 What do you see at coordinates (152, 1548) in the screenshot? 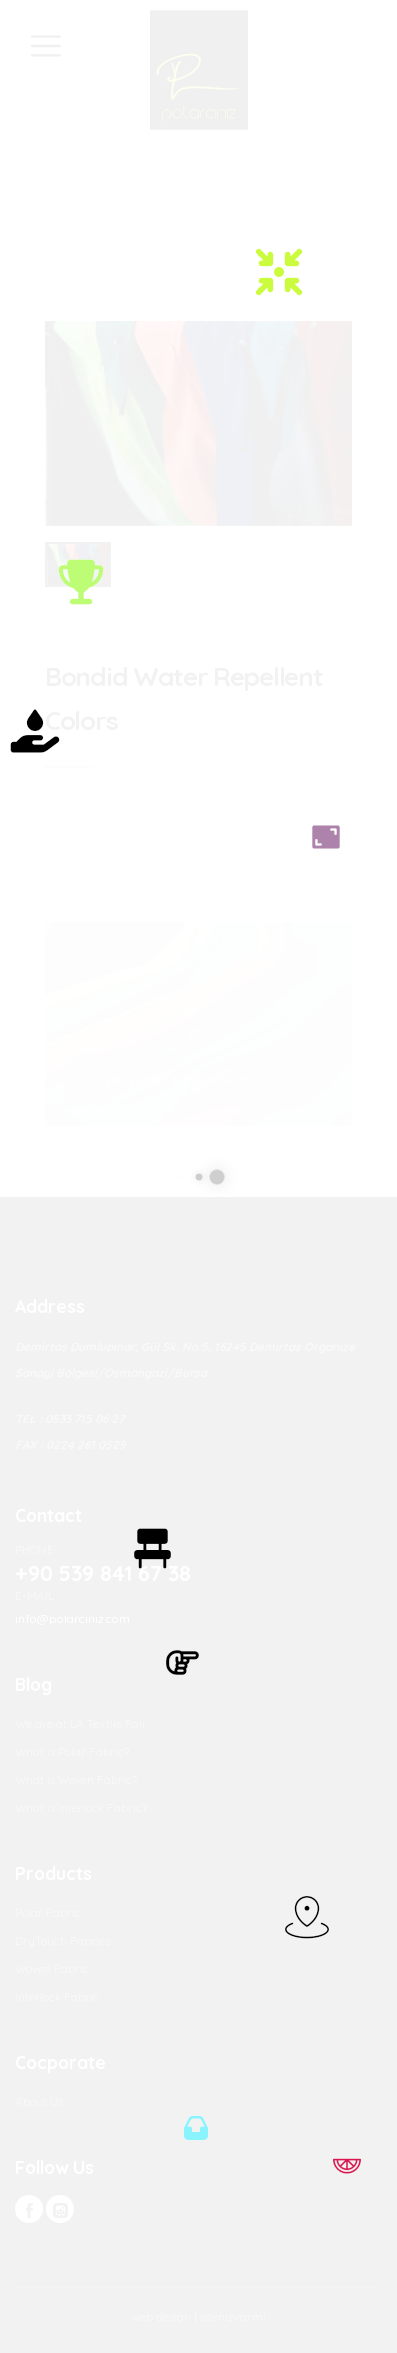
I see `browse furniture or seating options` at bounding box center [152, 1548].